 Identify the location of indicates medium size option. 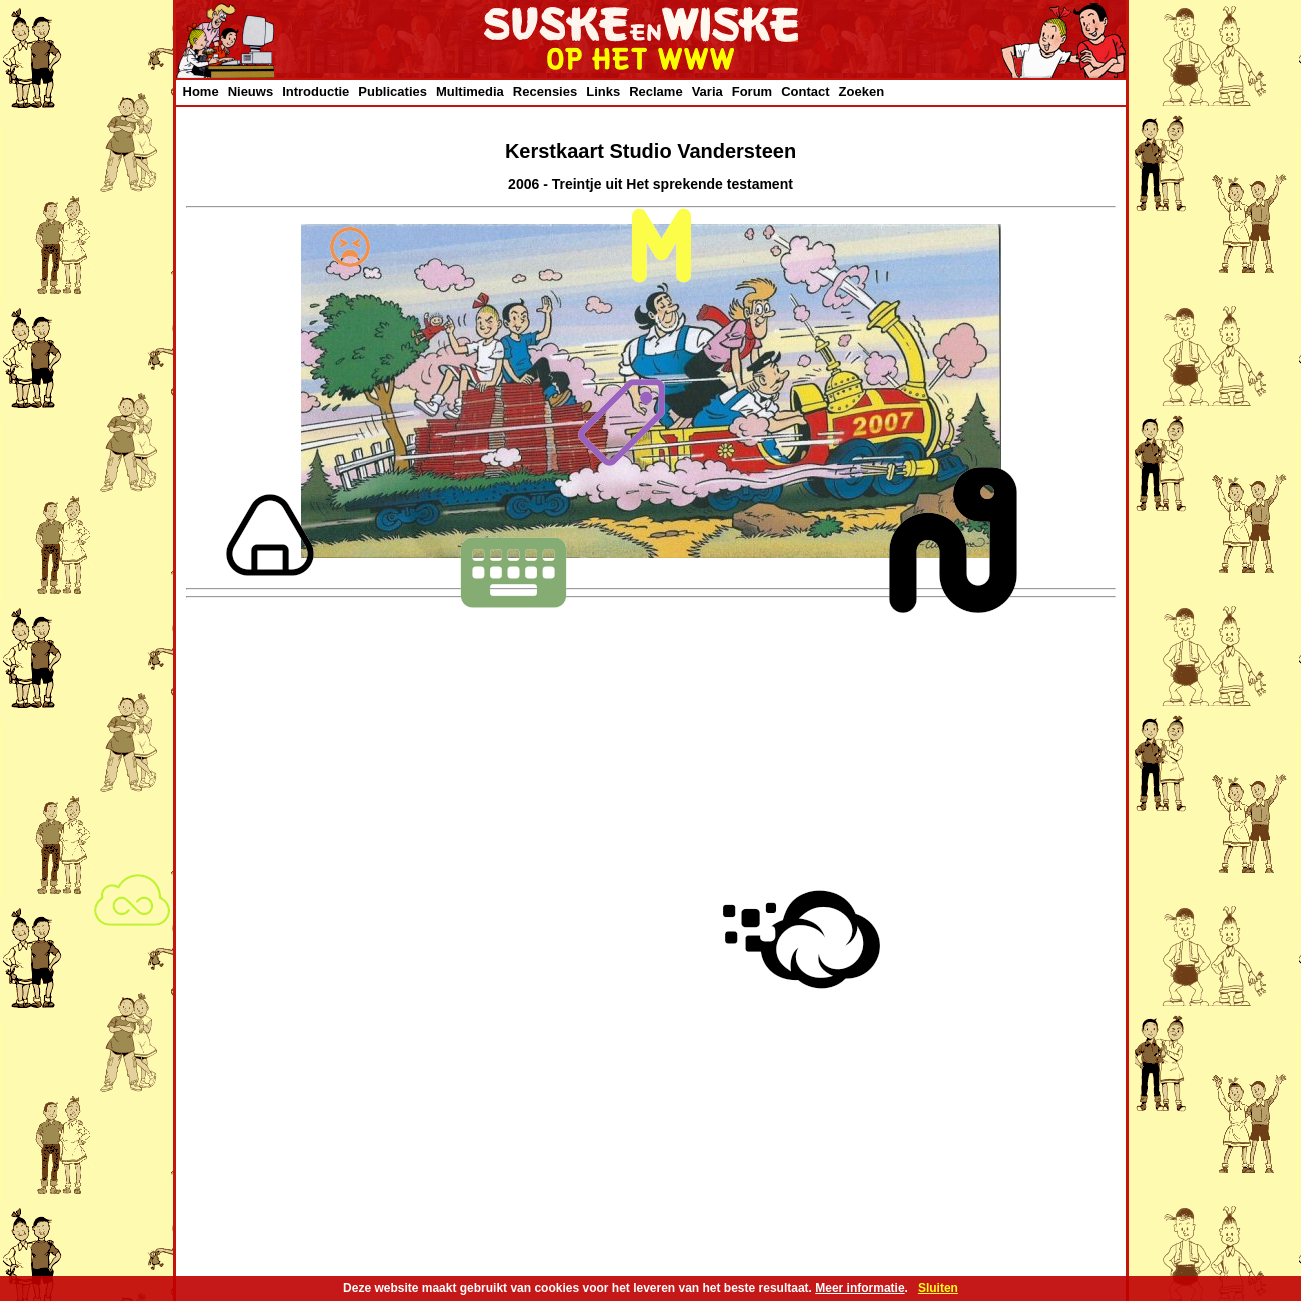
(661, 245).